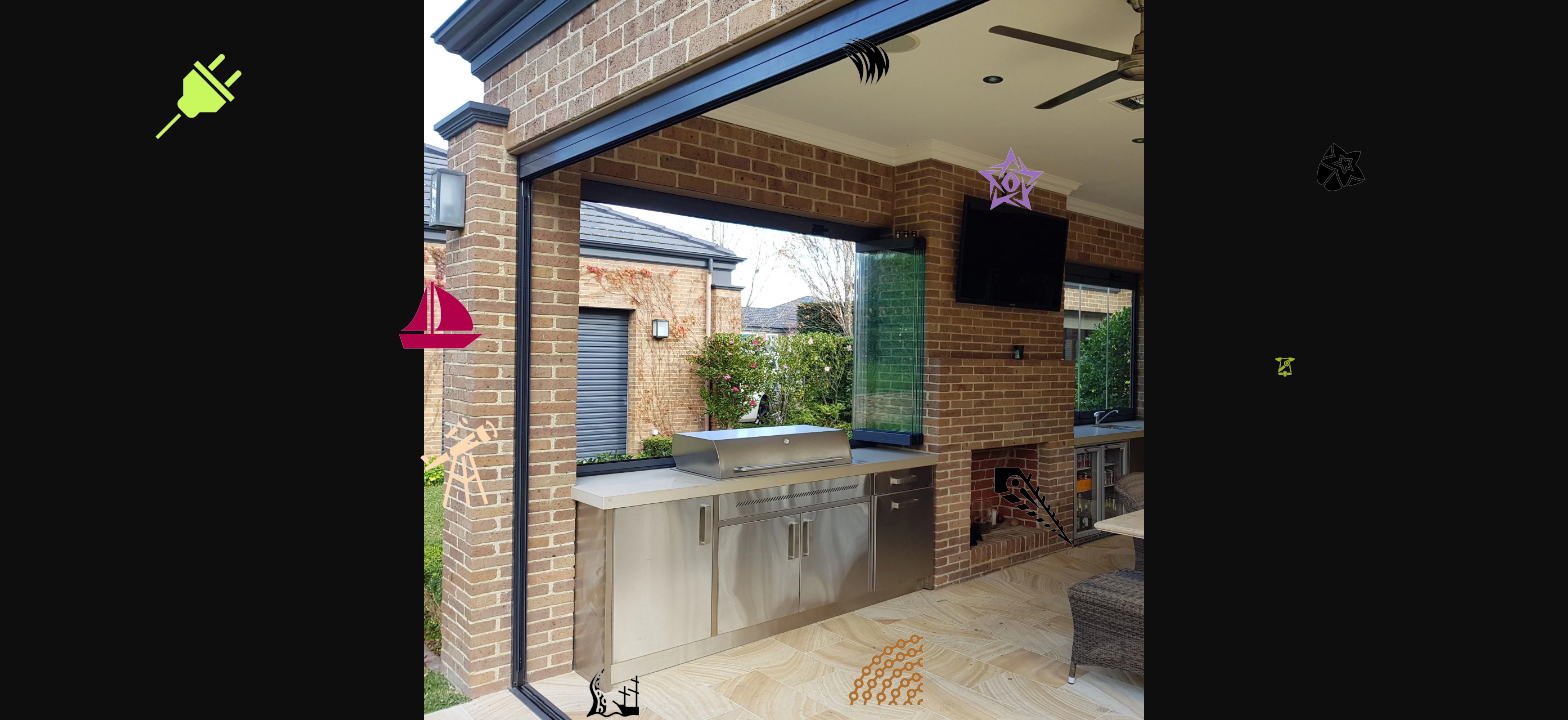 The width and height of the screenshot is (1568, 720). I want to click on indicates a secure or encrypted connection, so click(886, 668).